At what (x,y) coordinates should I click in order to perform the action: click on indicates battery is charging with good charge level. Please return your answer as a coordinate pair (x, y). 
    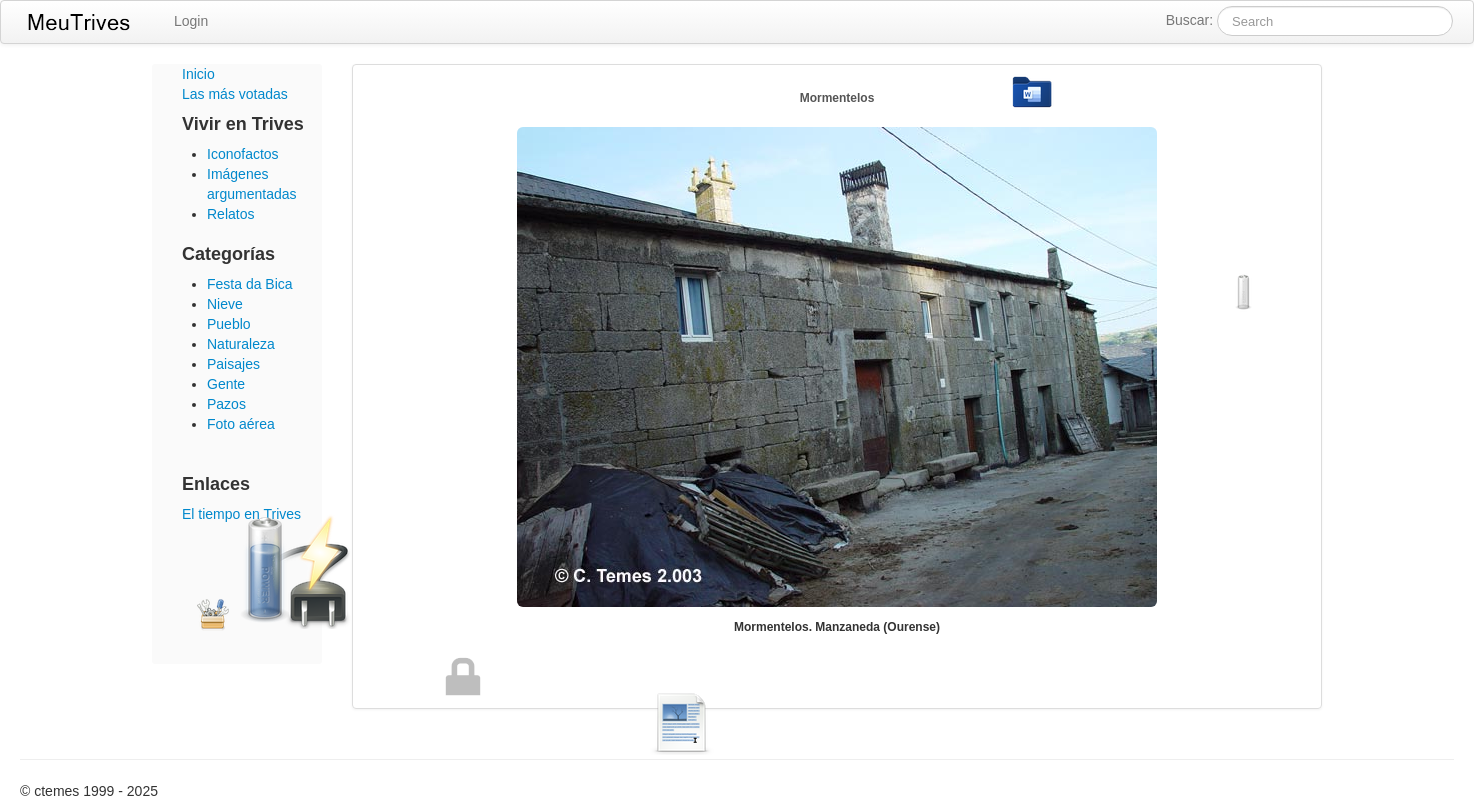
    Looking at the image, I should click on (292, 570).